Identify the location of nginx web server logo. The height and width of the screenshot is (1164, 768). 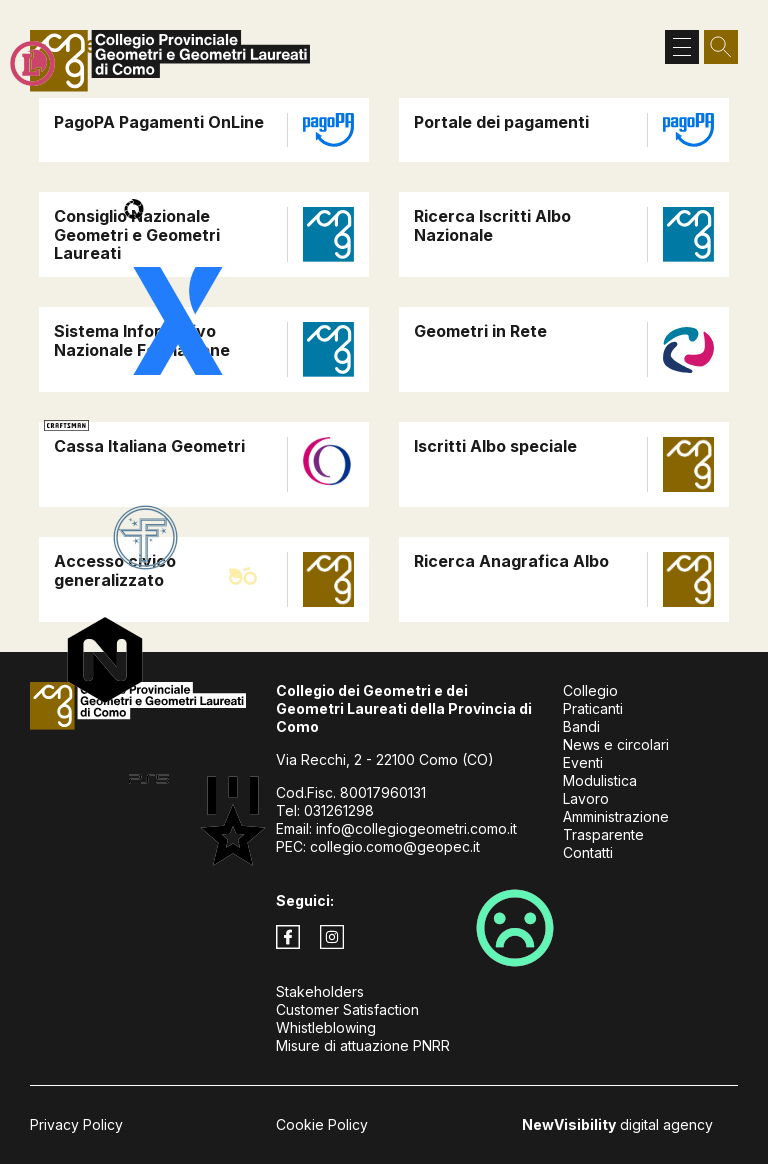
(105, 660).